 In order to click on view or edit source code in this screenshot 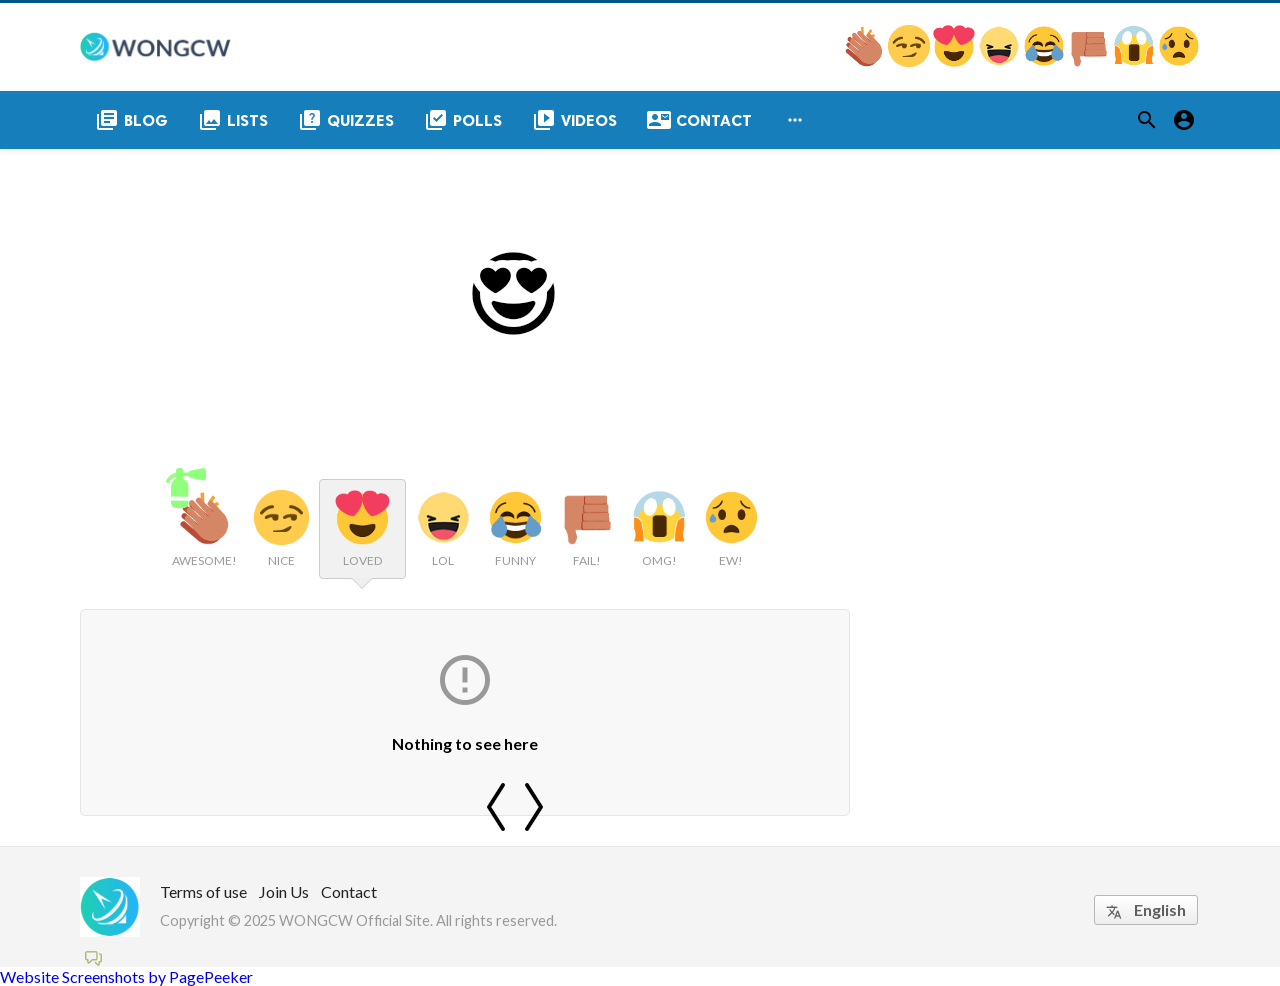, I will do `click(515, 807)`.